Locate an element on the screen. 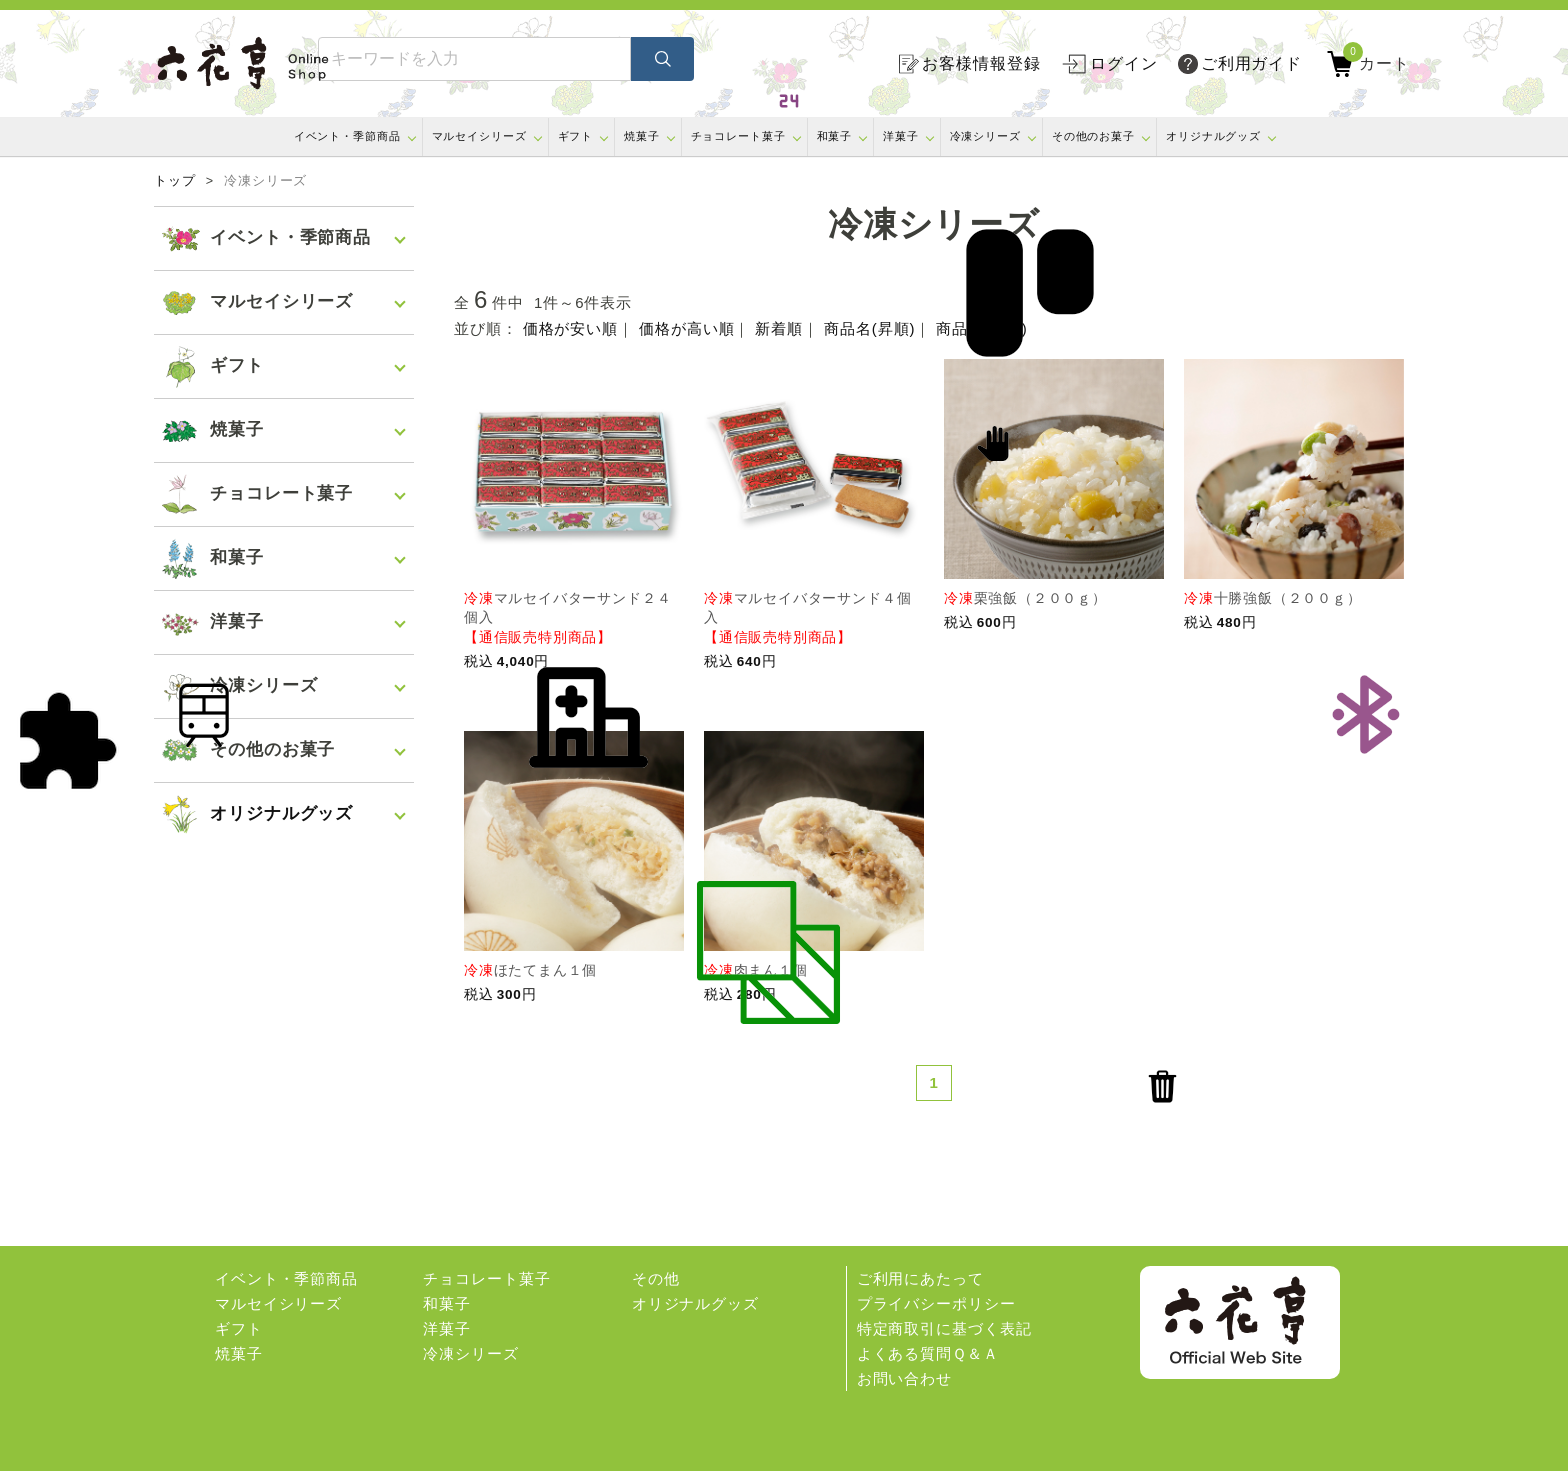 The width and height of the screenshot is (1568, 1471). indicates 24-hour time format or availability is located at coordinates (789, 101).